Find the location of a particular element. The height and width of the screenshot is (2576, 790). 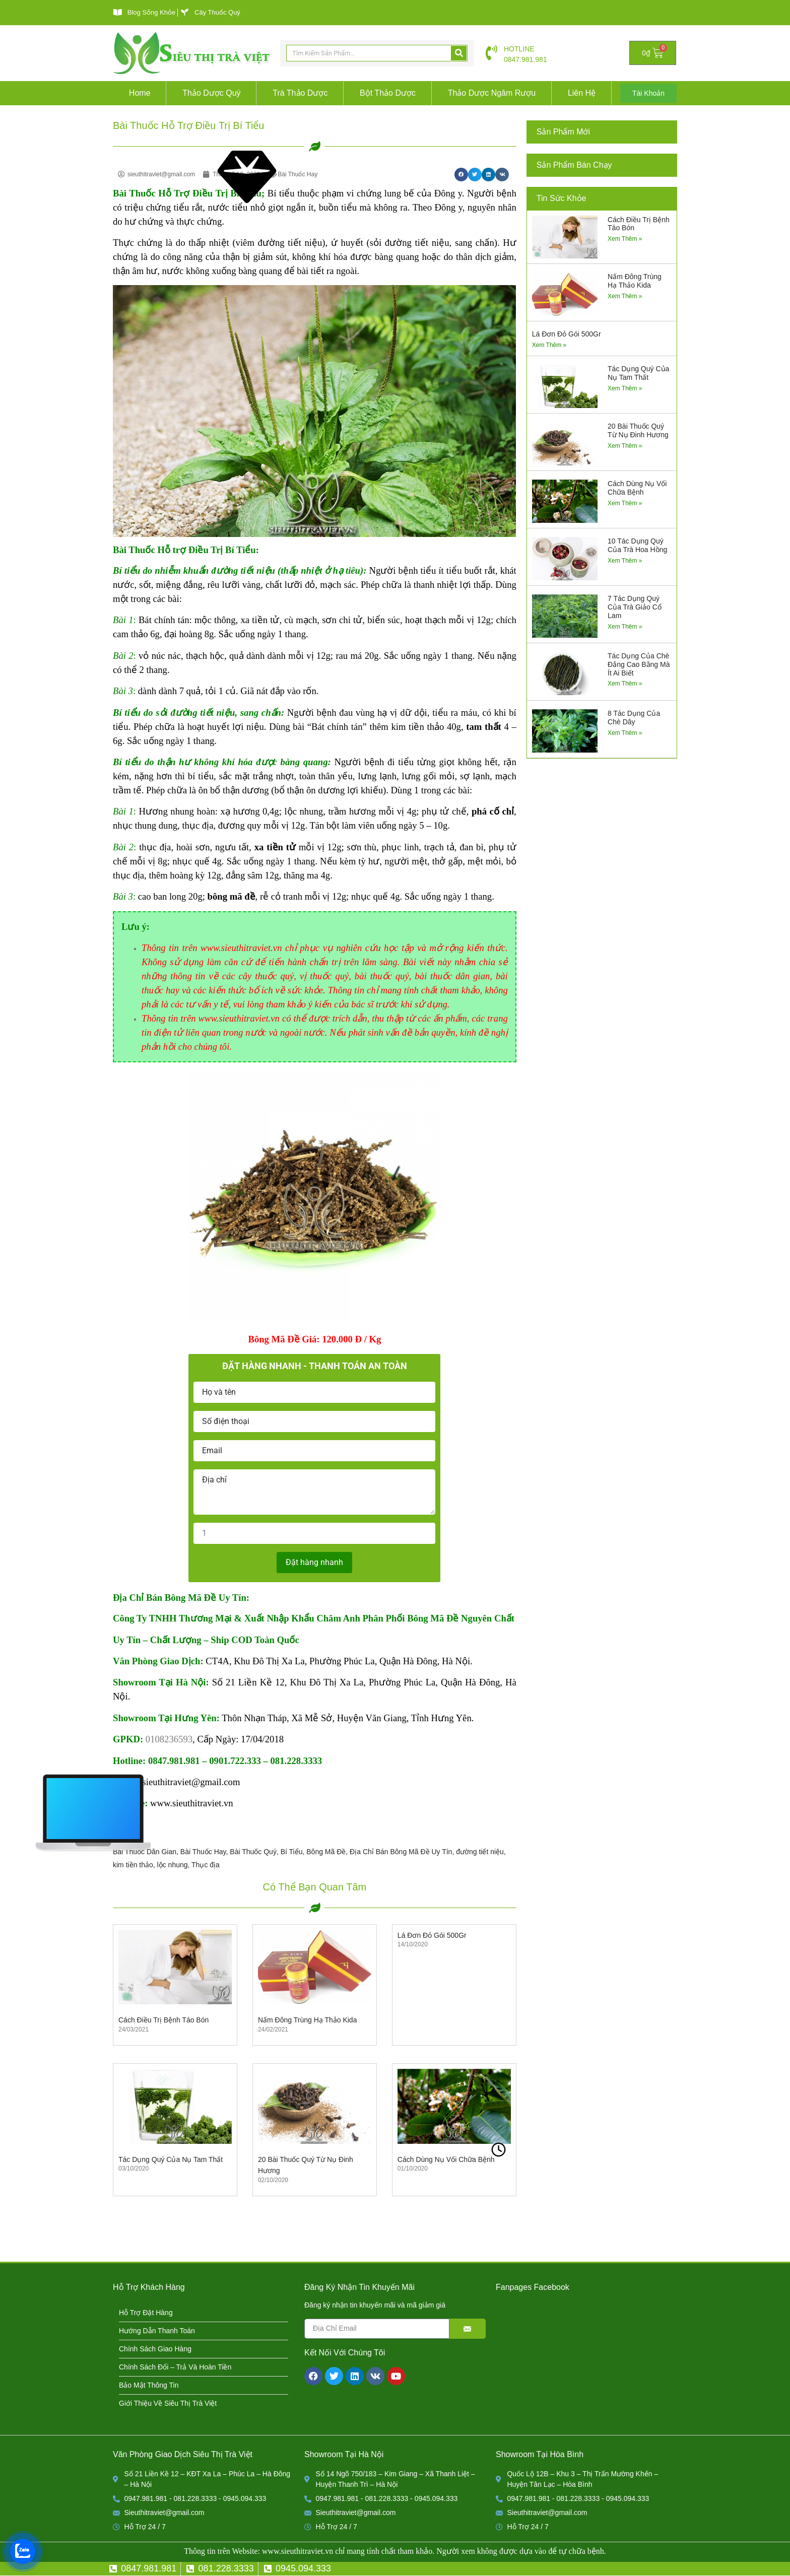

view time or clock settings is located at coordinates (498, 2149).